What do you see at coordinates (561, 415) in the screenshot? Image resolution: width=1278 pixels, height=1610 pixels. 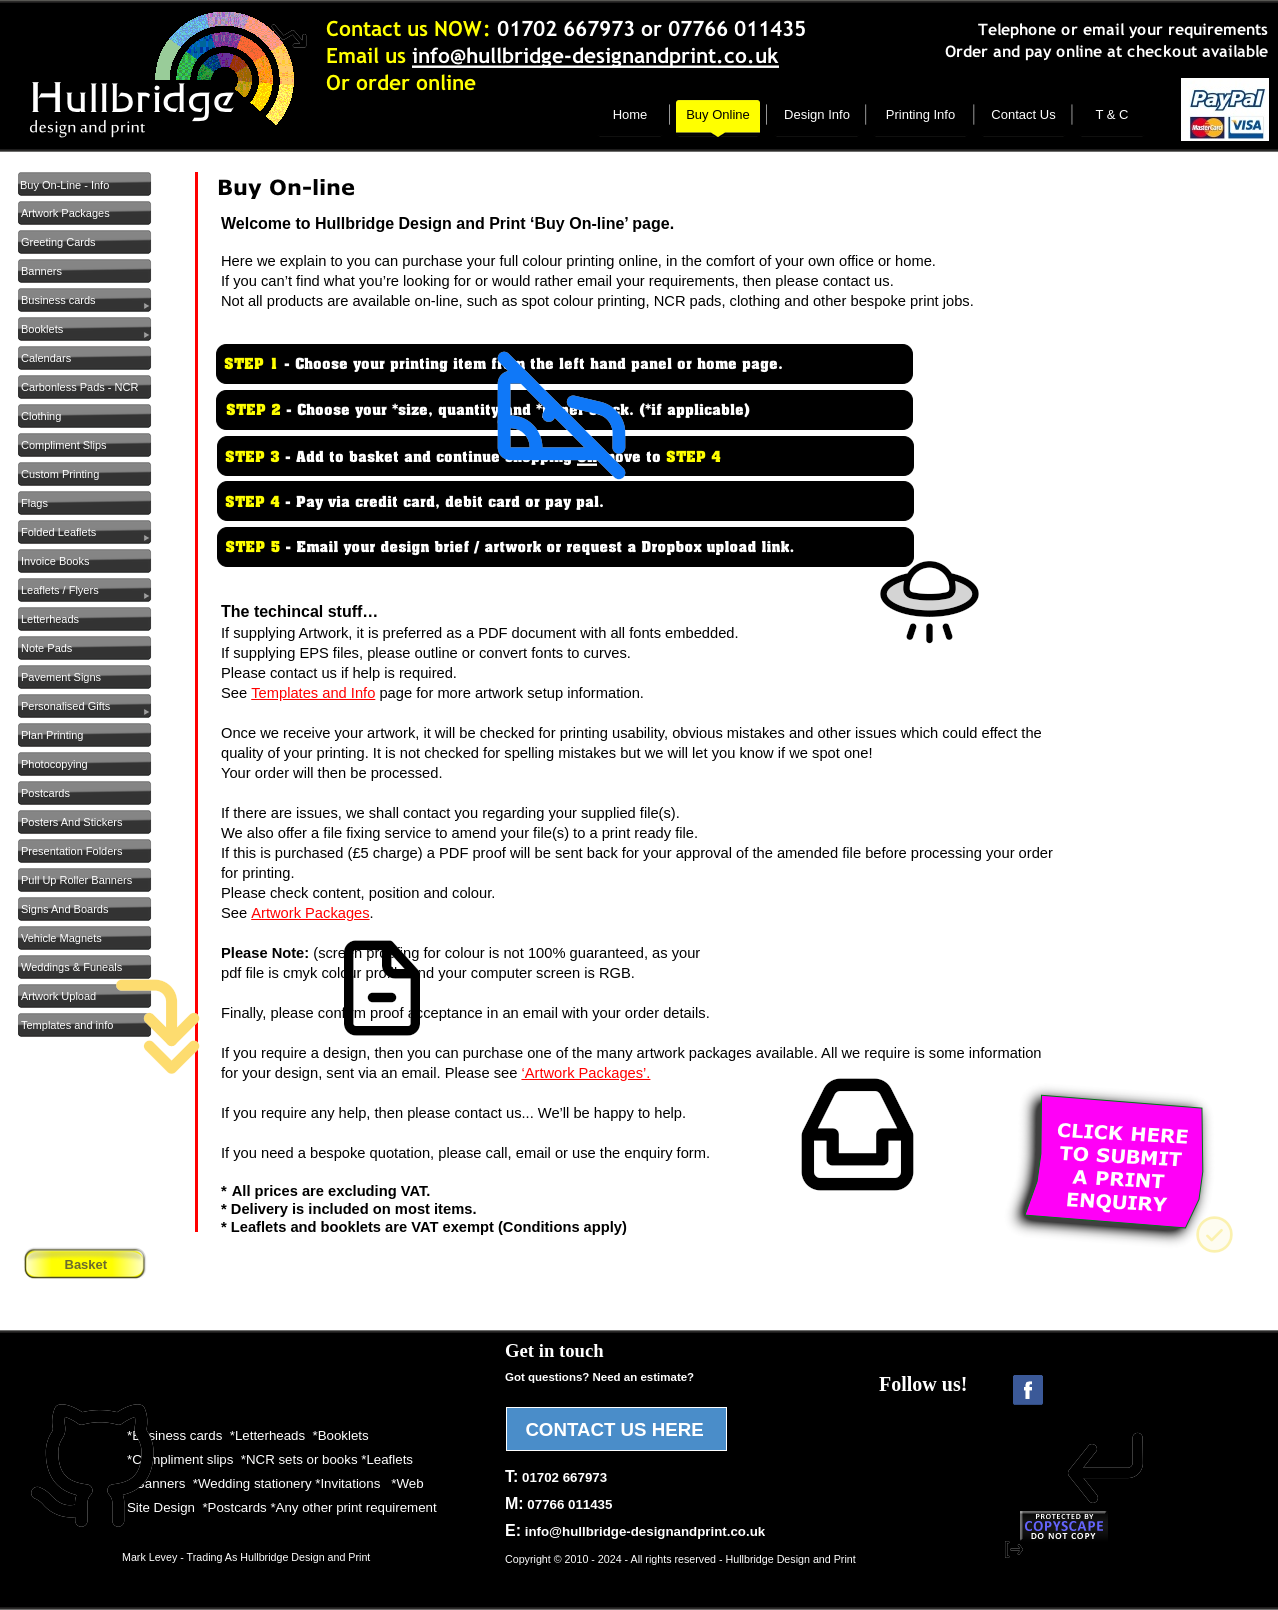 I see `remove footwear required` at bounding box center [561, 415].